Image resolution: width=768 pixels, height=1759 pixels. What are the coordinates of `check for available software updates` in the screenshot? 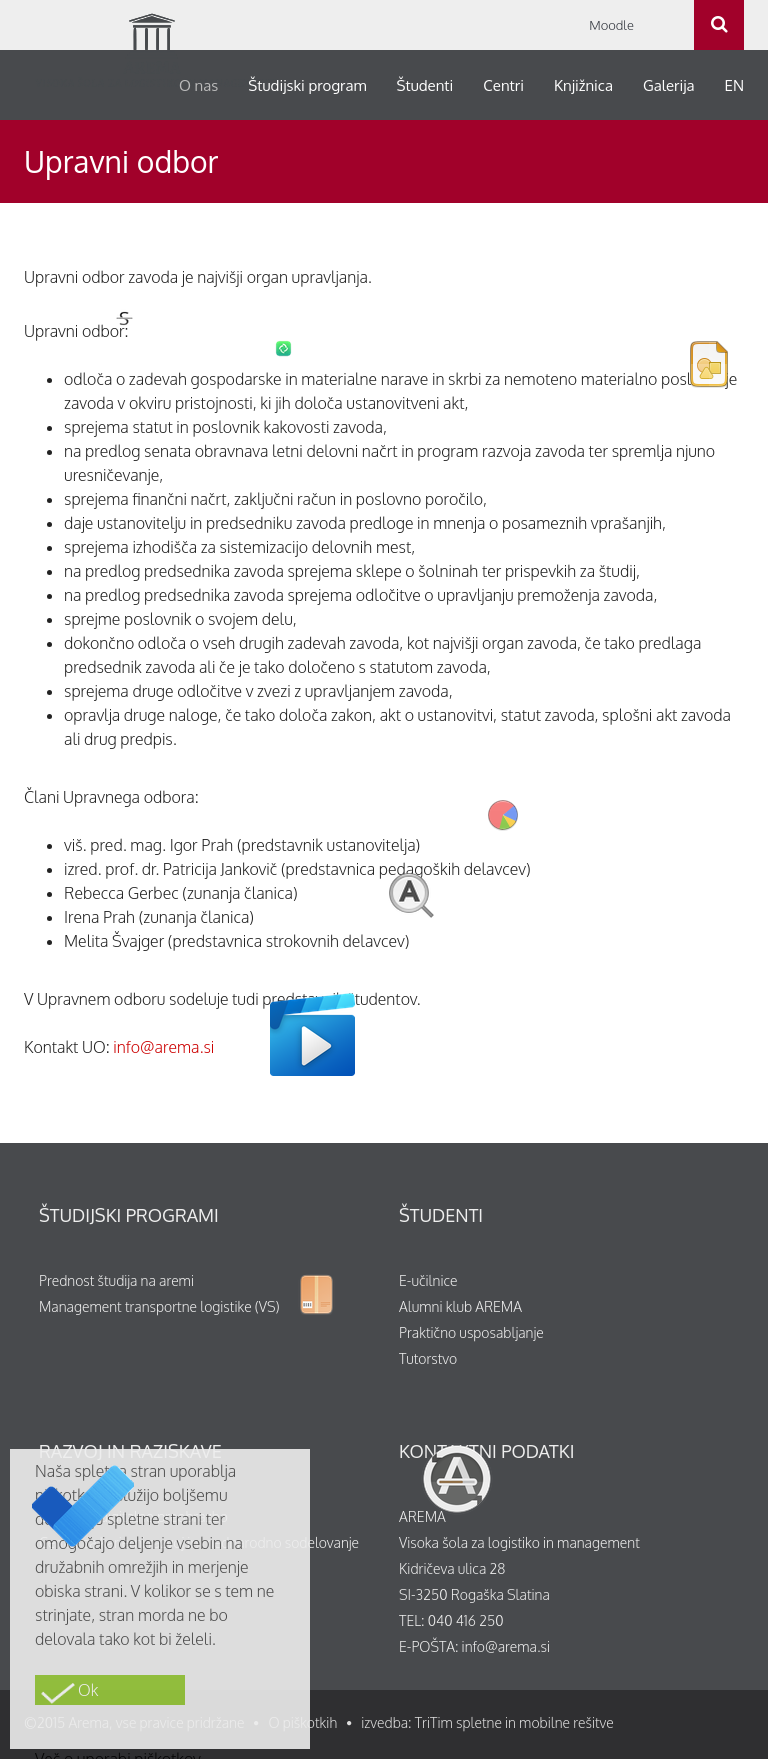 It's located at (457, 1479).